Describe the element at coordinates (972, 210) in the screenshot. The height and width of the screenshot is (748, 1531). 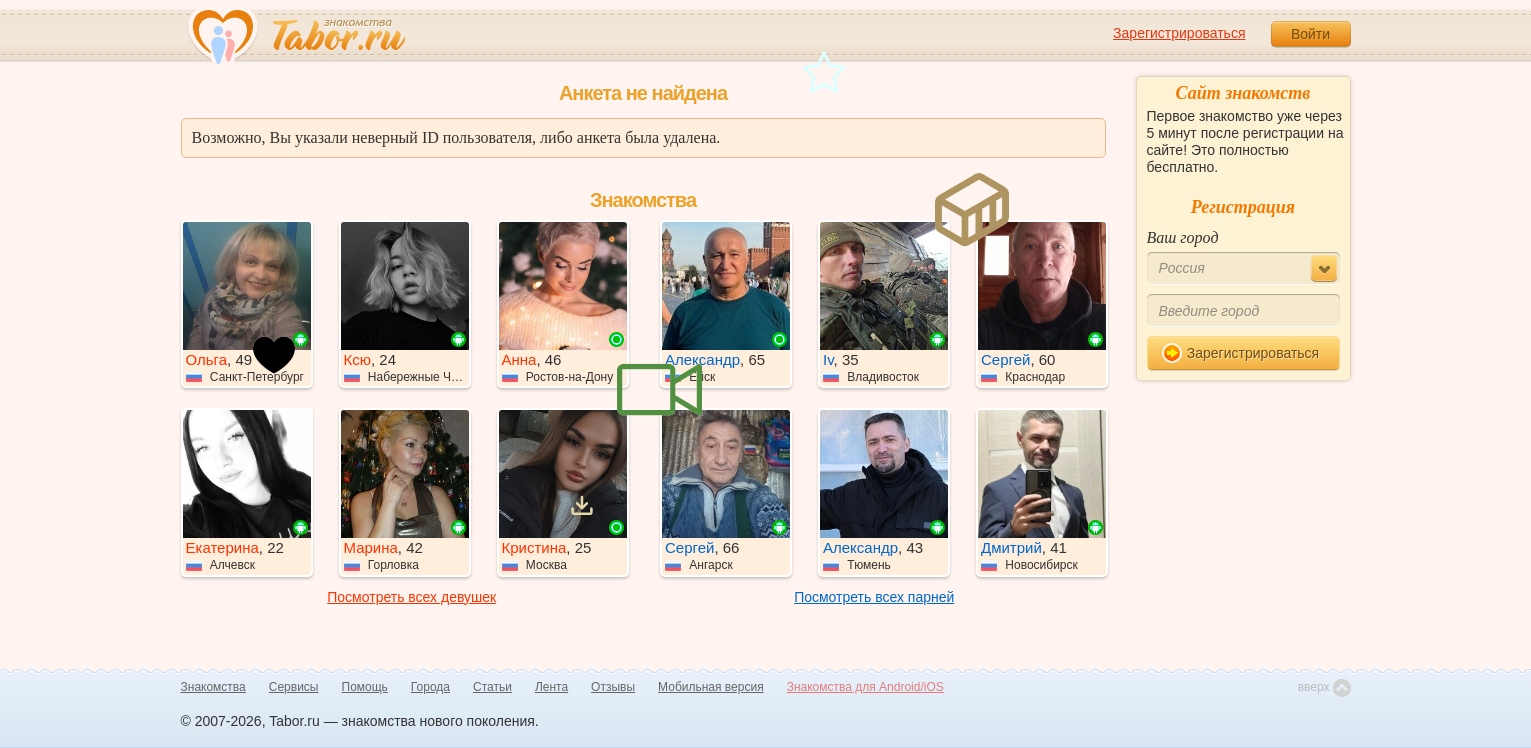
I see `view container or package details` at that location.